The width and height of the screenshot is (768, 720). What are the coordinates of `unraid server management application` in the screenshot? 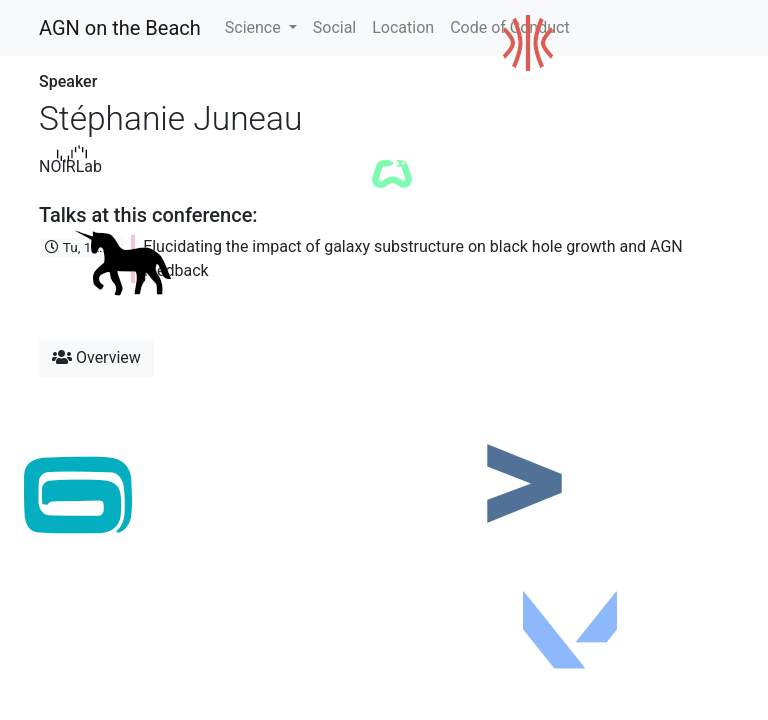 It's located at (72, 154).